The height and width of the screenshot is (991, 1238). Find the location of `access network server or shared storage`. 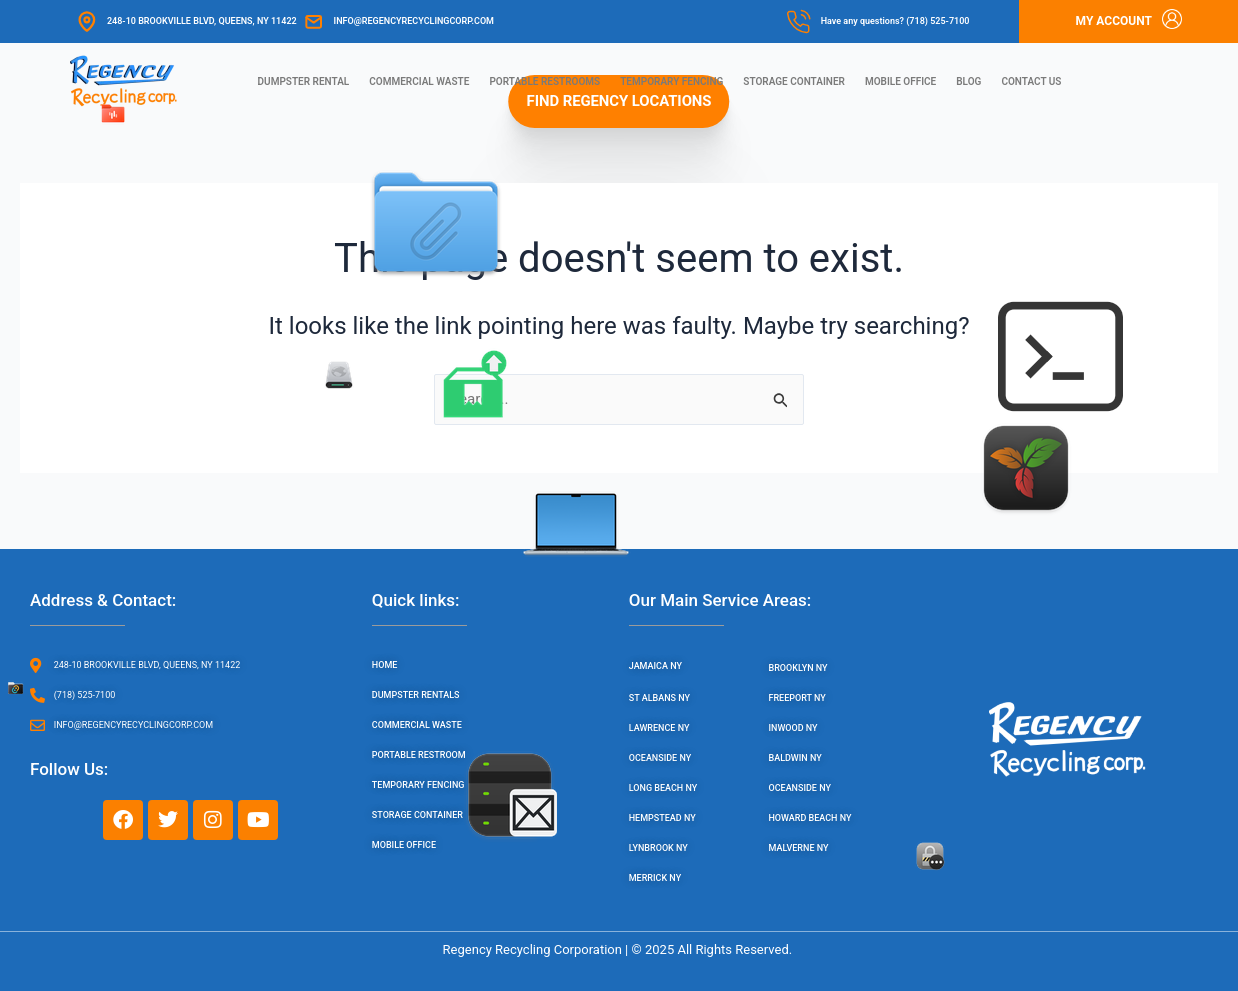

access network server or shared storage is located at coordinates (339, 375).